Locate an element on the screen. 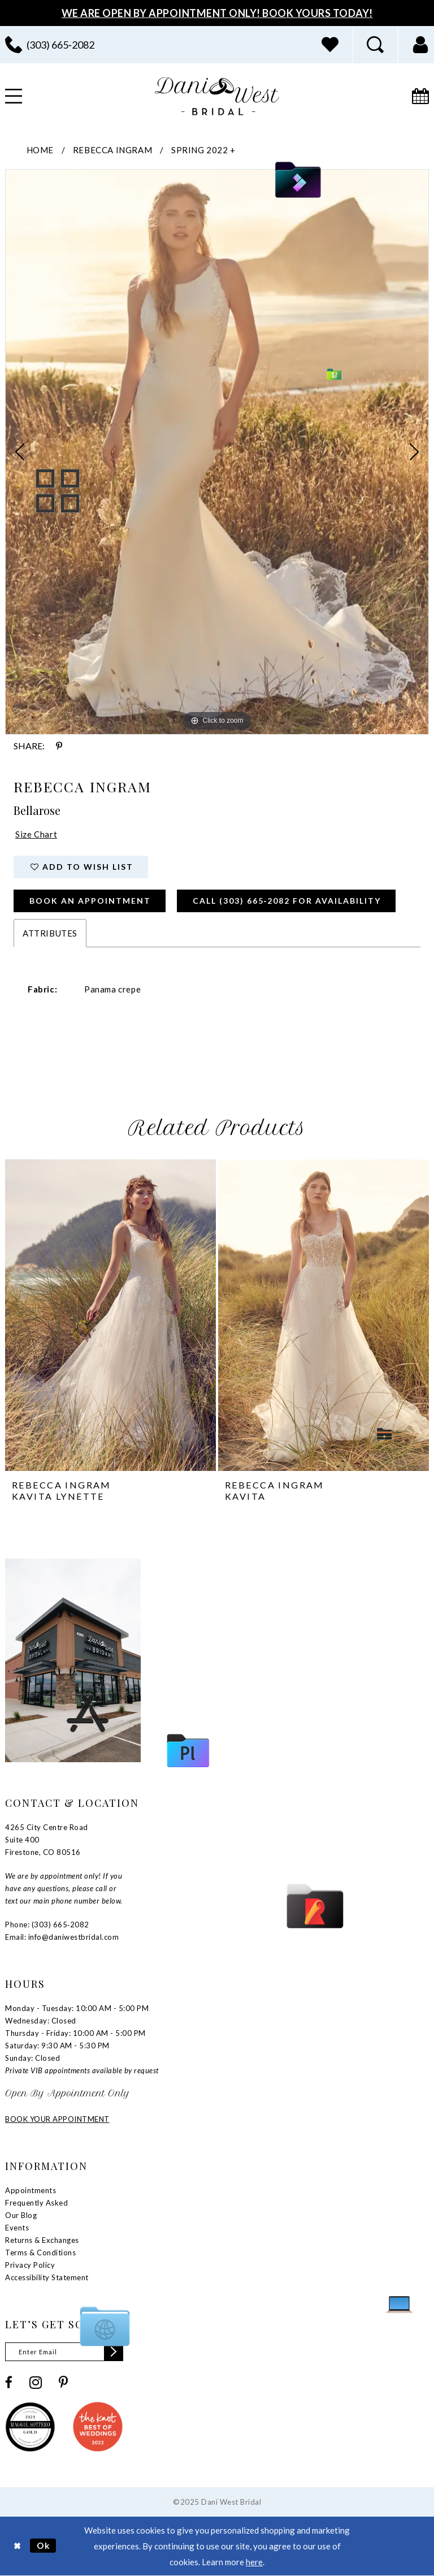 The height and width of the screenshot is (2576, 434). folder for pokémon luxury ball collection or related game files is located at coordinates (384, 1434).